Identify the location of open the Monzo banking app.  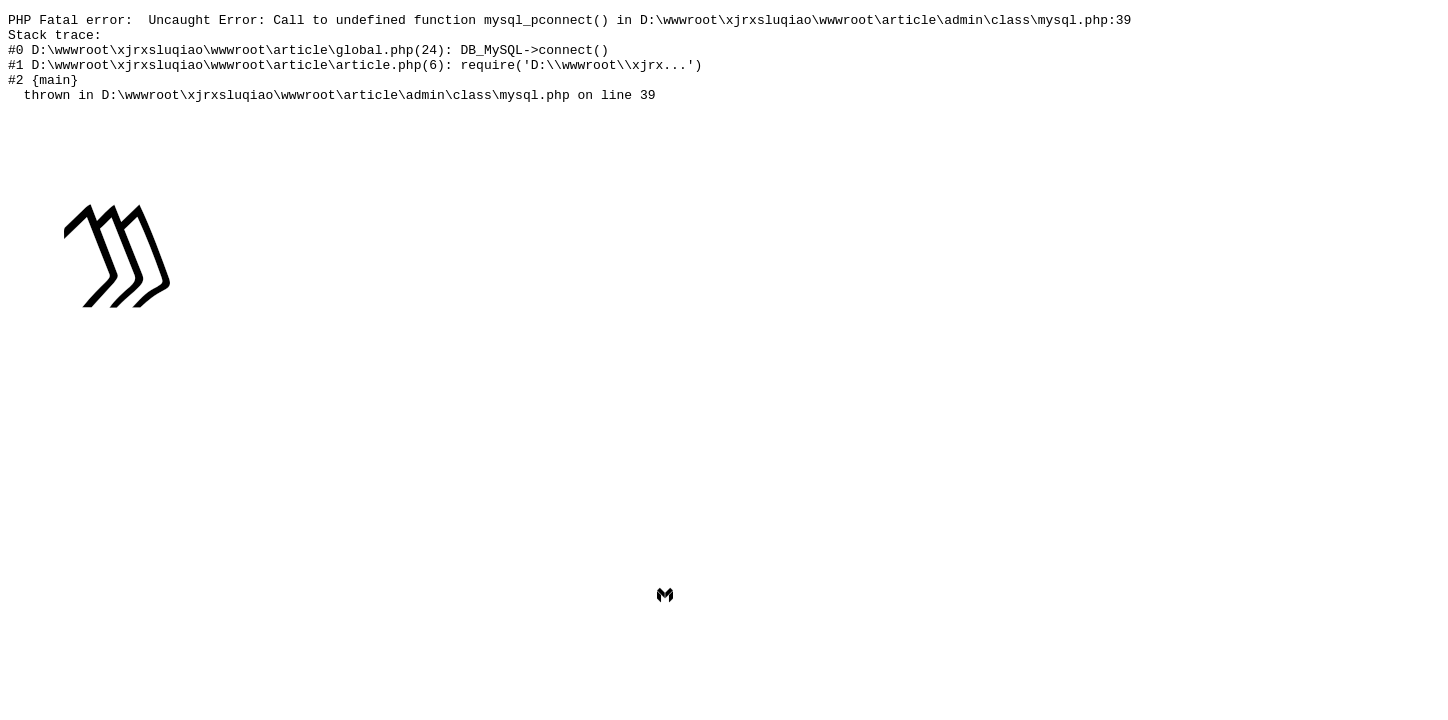
(665, 595).